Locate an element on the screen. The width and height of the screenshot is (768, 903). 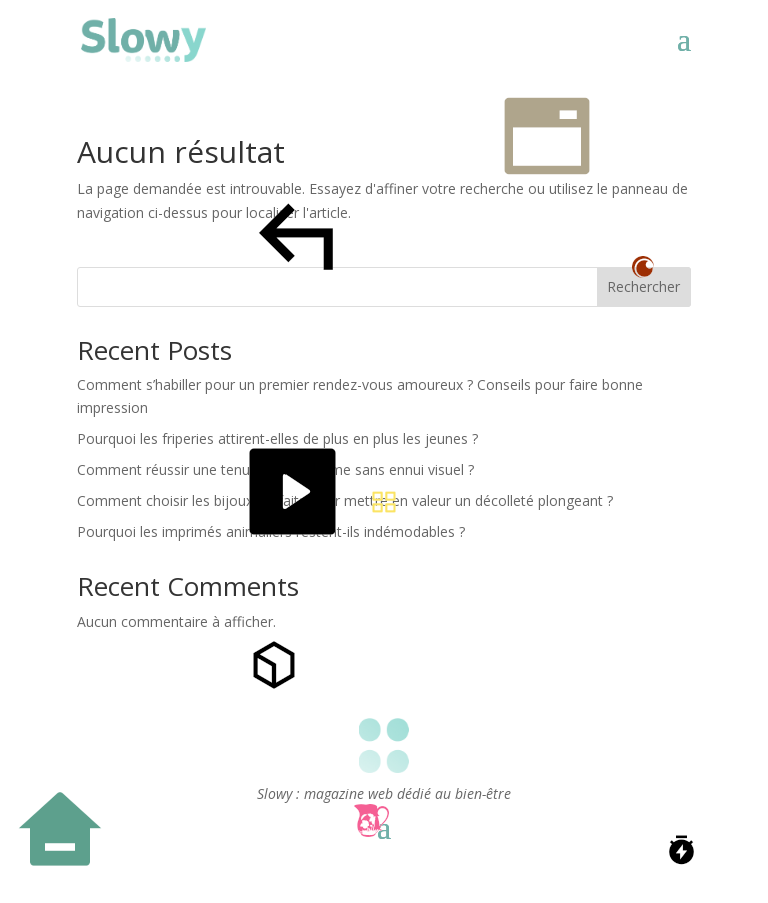
navigate to home screen is located at coordinates (60, 832).